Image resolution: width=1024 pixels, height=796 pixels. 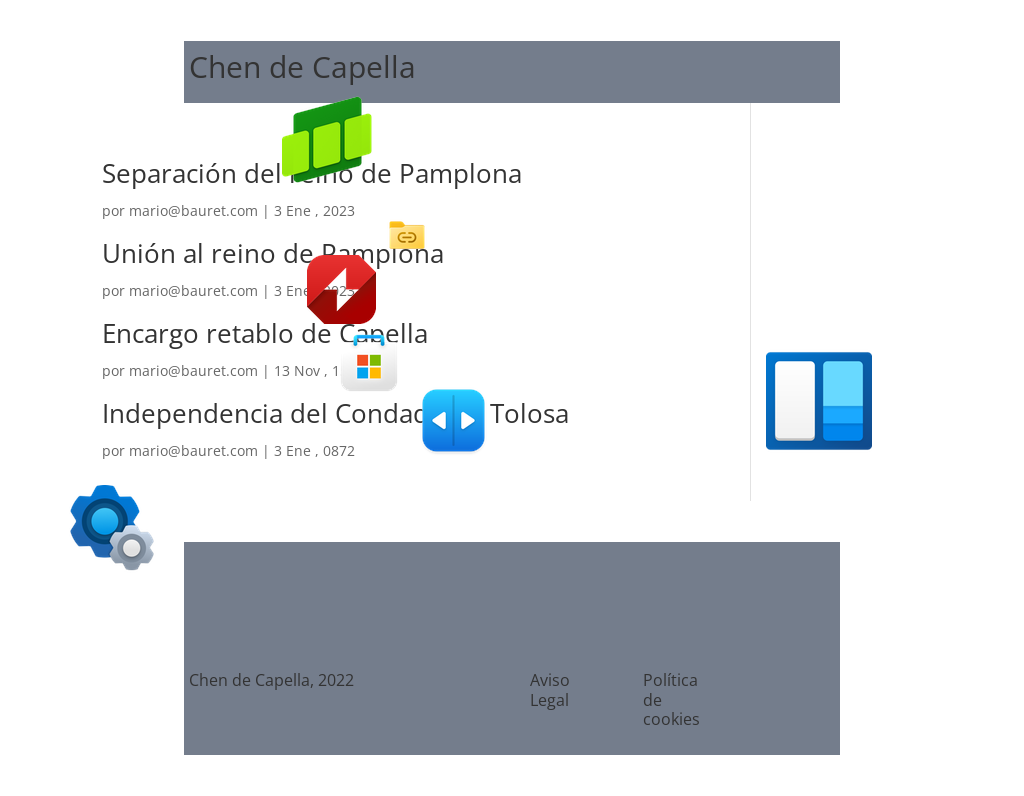 I want to click on open system settings, so click(x=113, y=529).